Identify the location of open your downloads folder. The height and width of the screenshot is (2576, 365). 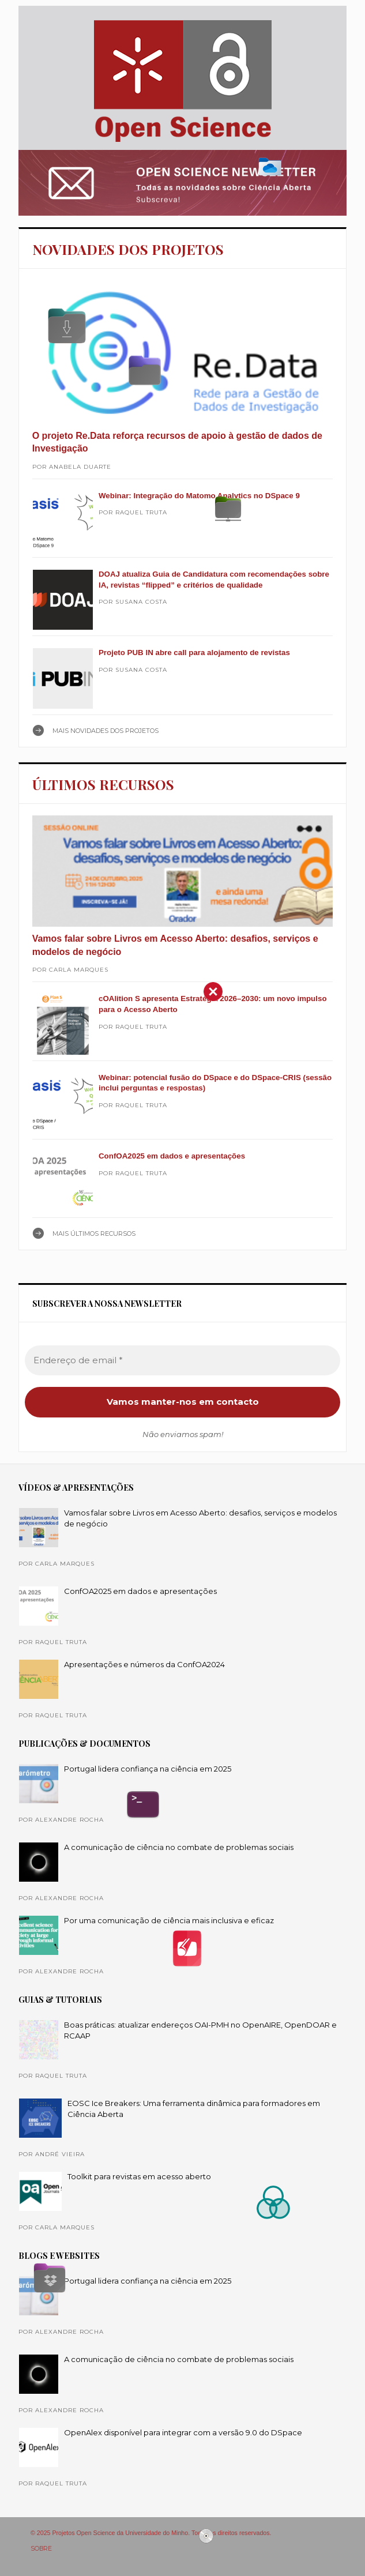
(67, 326).